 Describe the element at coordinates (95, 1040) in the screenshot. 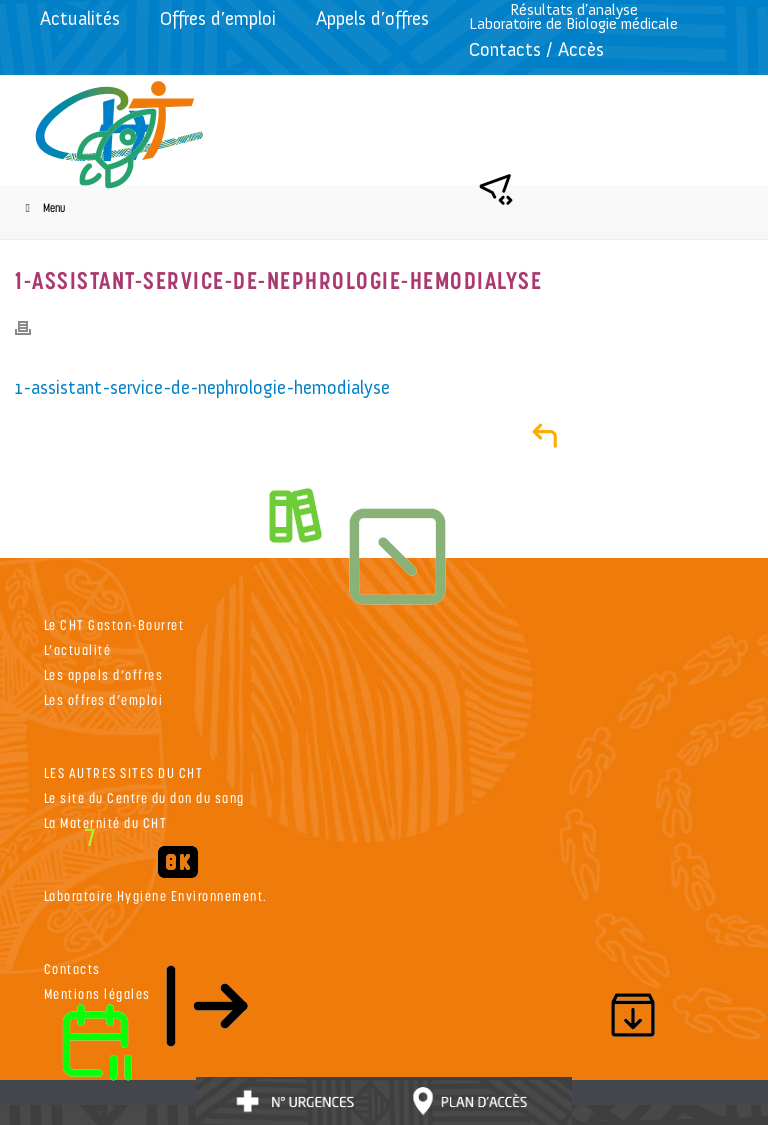

I see `pause a scheduled event` at that location.